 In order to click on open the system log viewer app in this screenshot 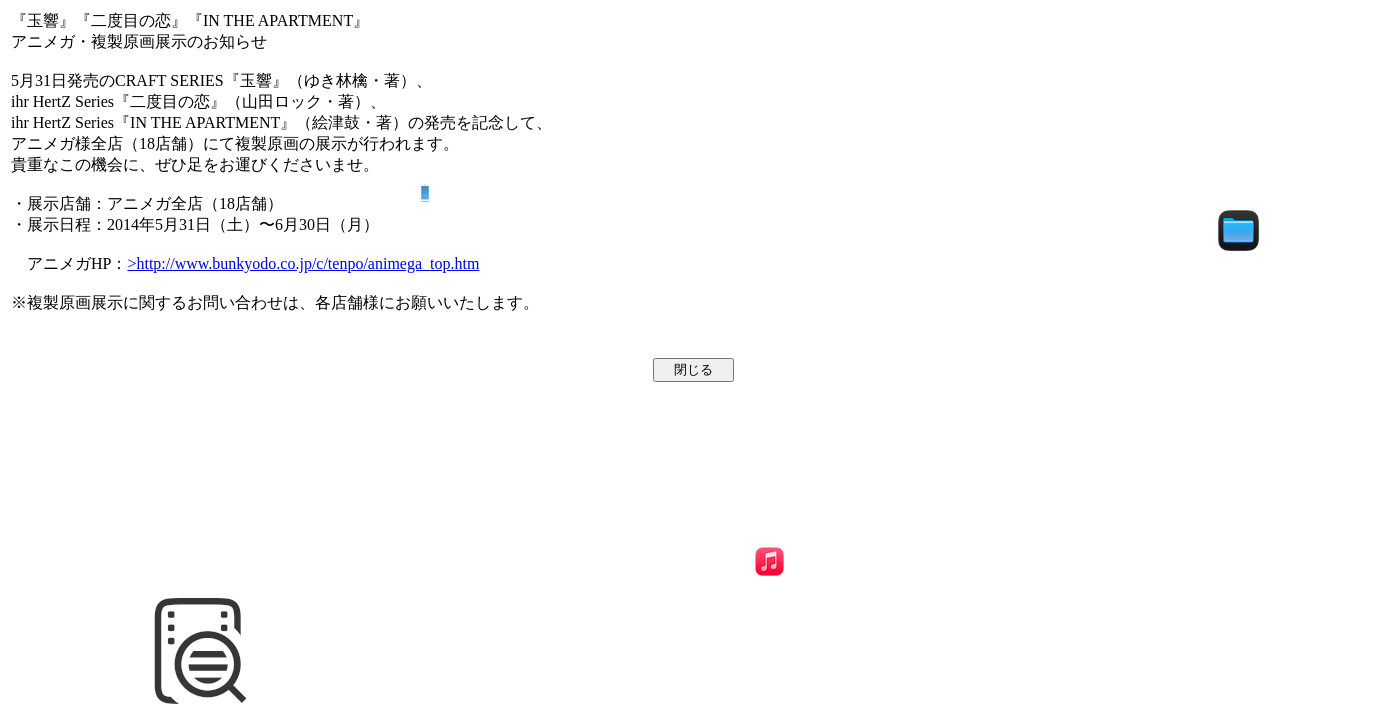, I will do `click(201, 651)`.